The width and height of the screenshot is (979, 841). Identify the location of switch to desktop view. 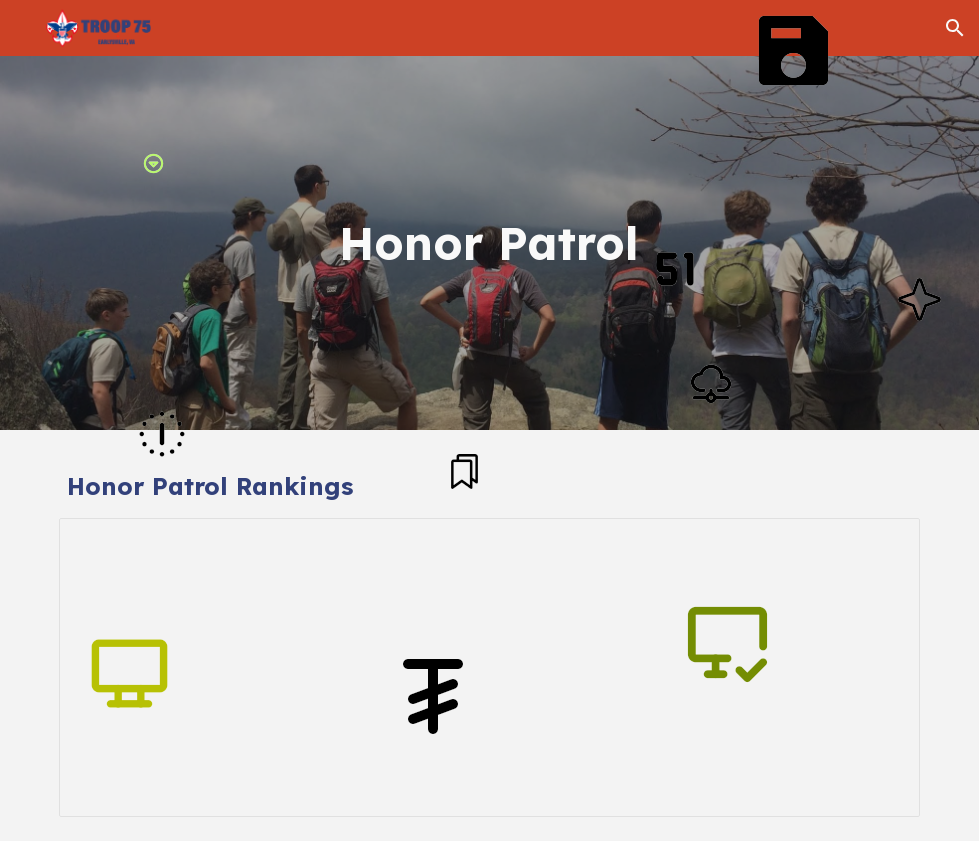
(129, 673).